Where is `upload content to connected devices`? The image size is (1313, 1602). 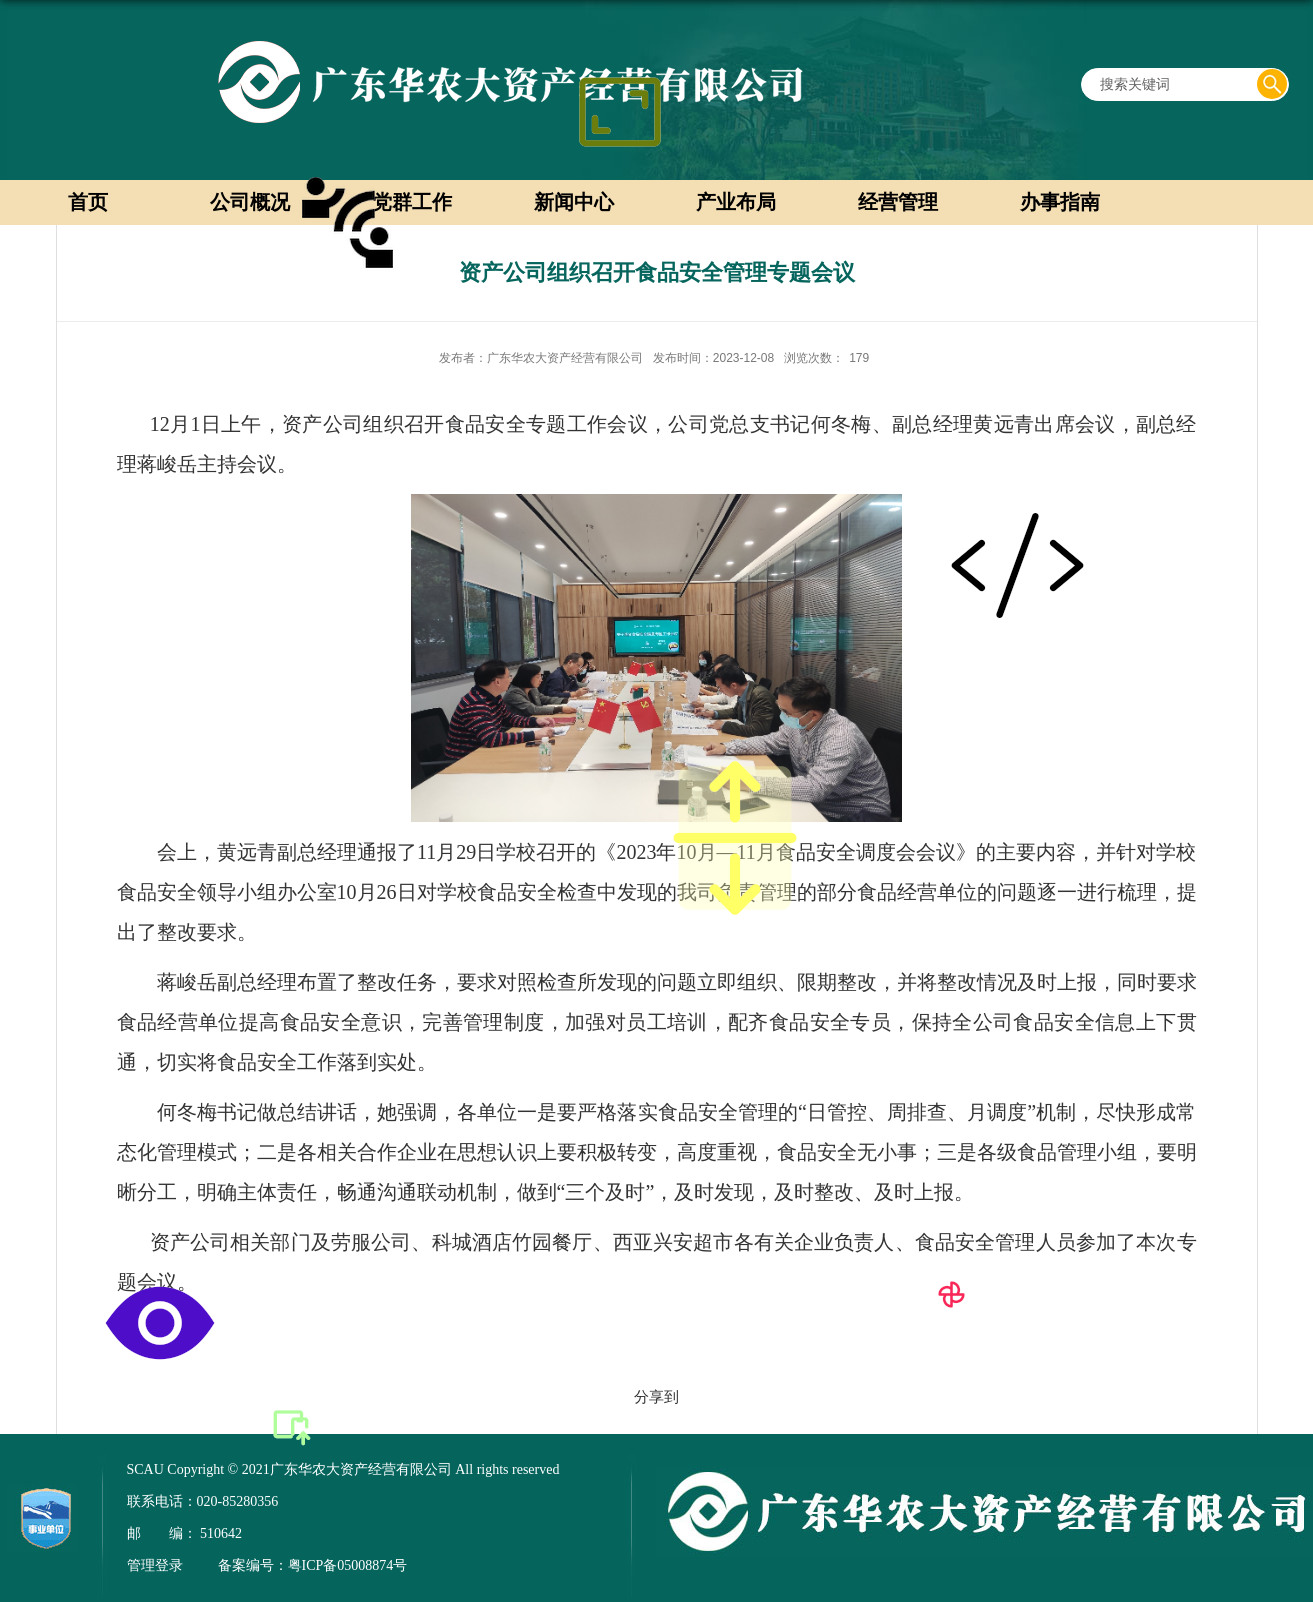
upload content to connected devices is located at coordinates (291, 1426).